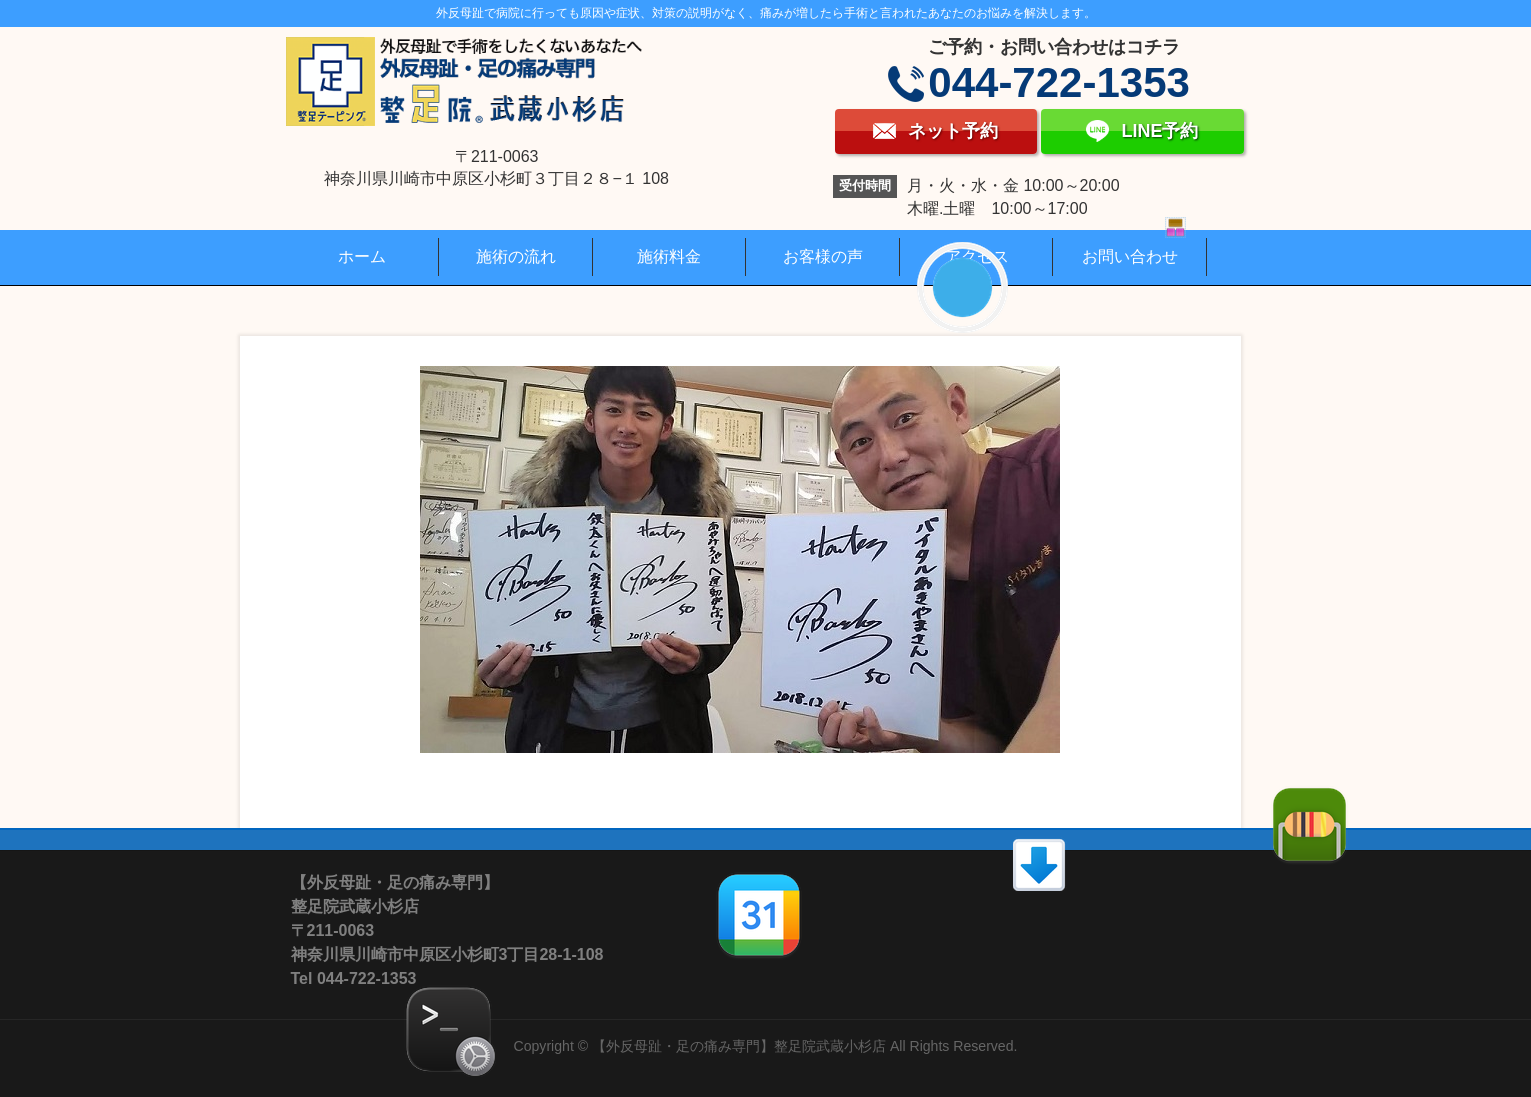  Describe the element at coordinates (448, 1029) in the screenshot. I see `open terminal preferences or settings` at that location.